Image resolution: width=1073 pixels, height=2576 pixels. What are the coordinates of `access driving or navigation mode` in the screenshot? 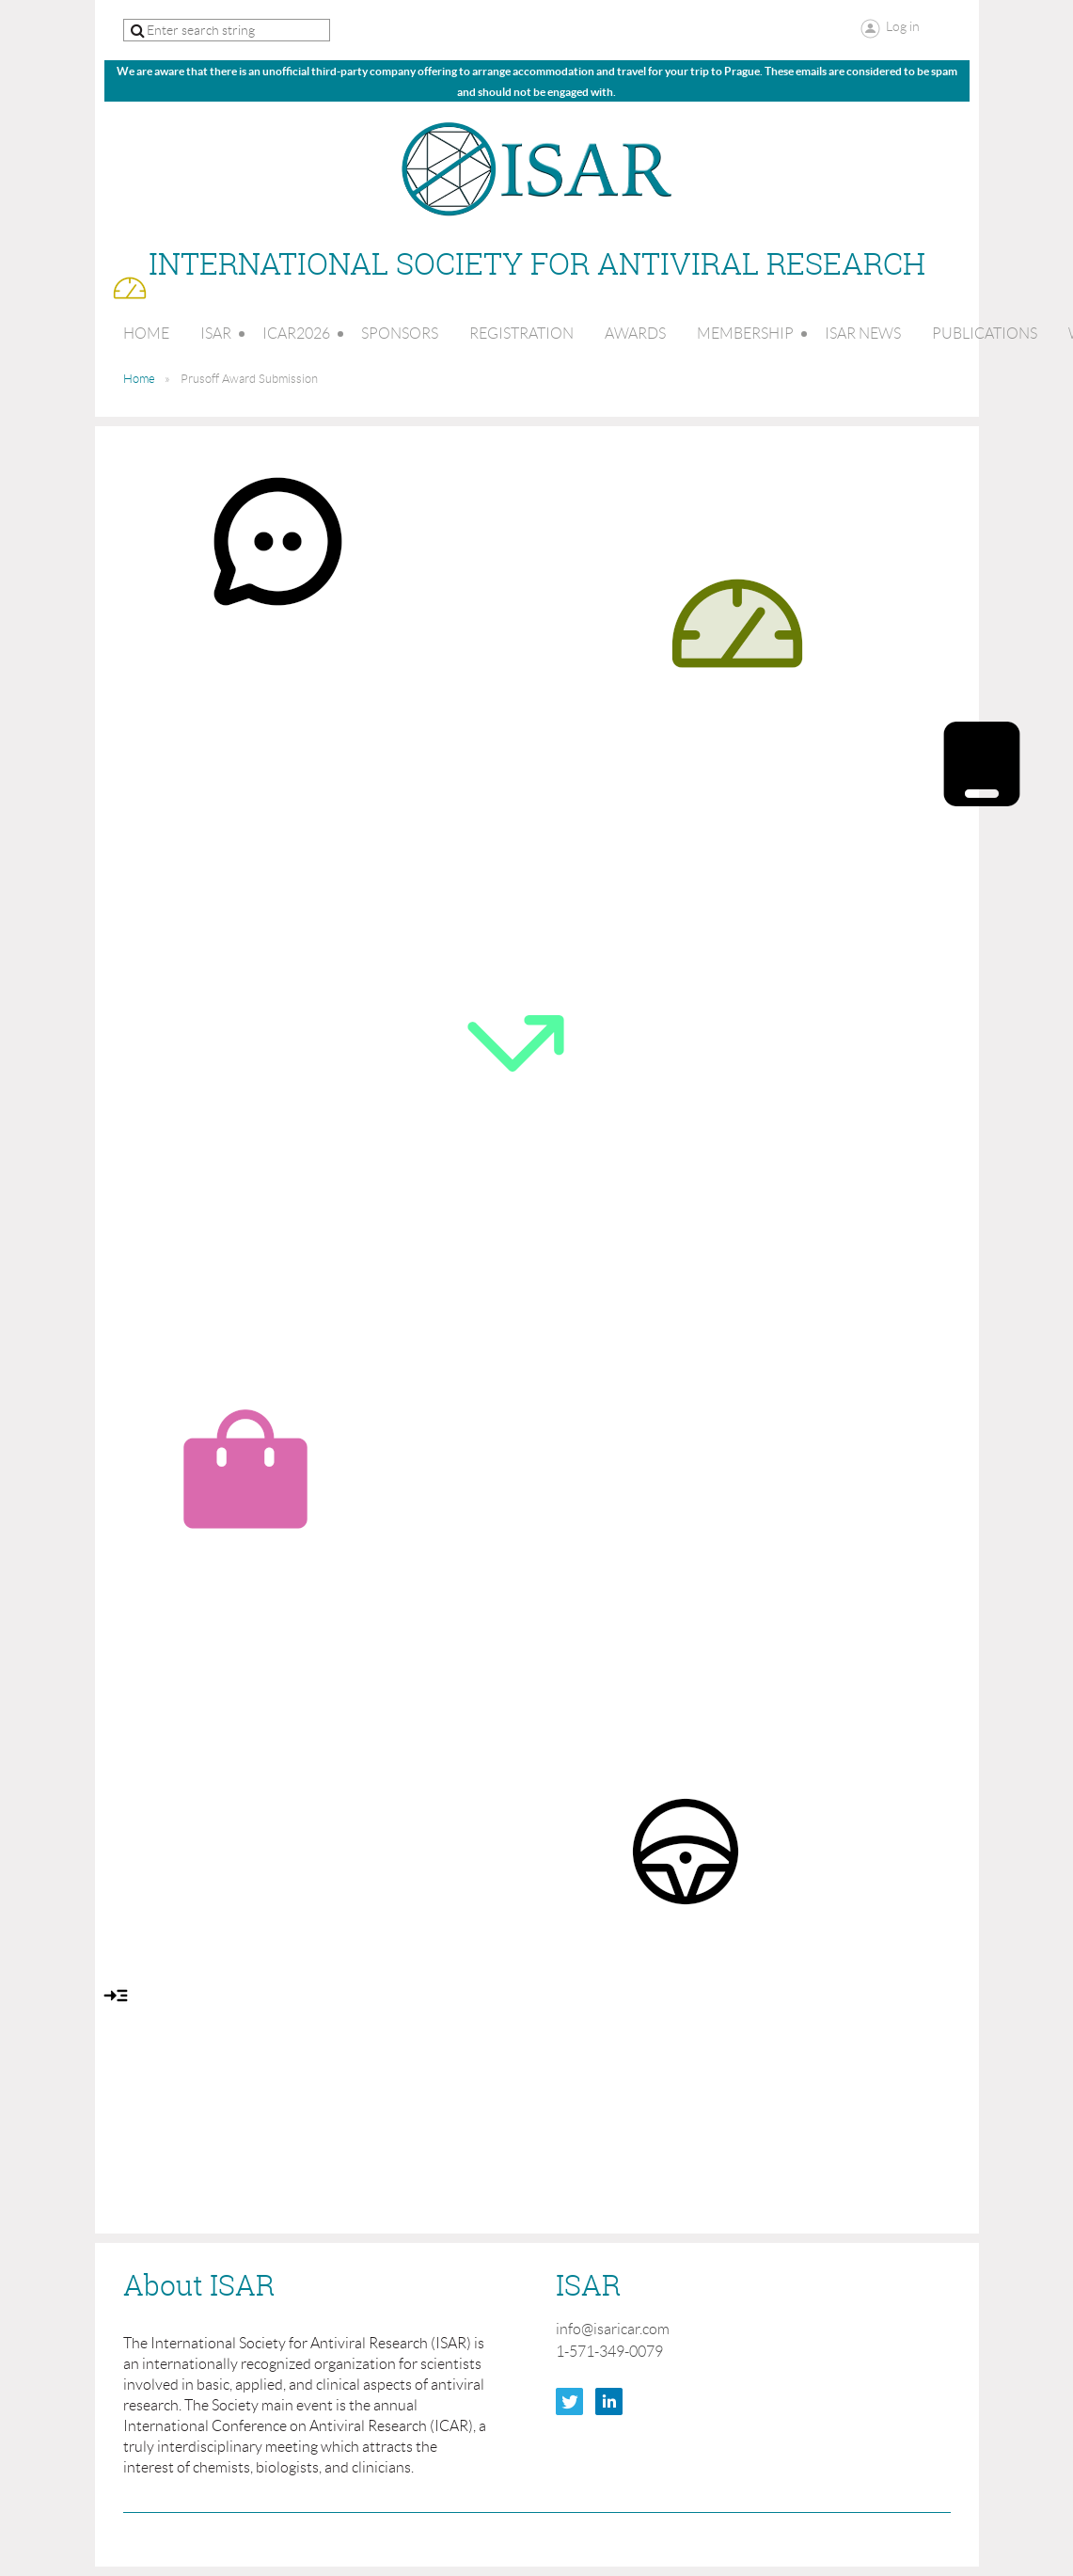 It's located at (686, 1852).